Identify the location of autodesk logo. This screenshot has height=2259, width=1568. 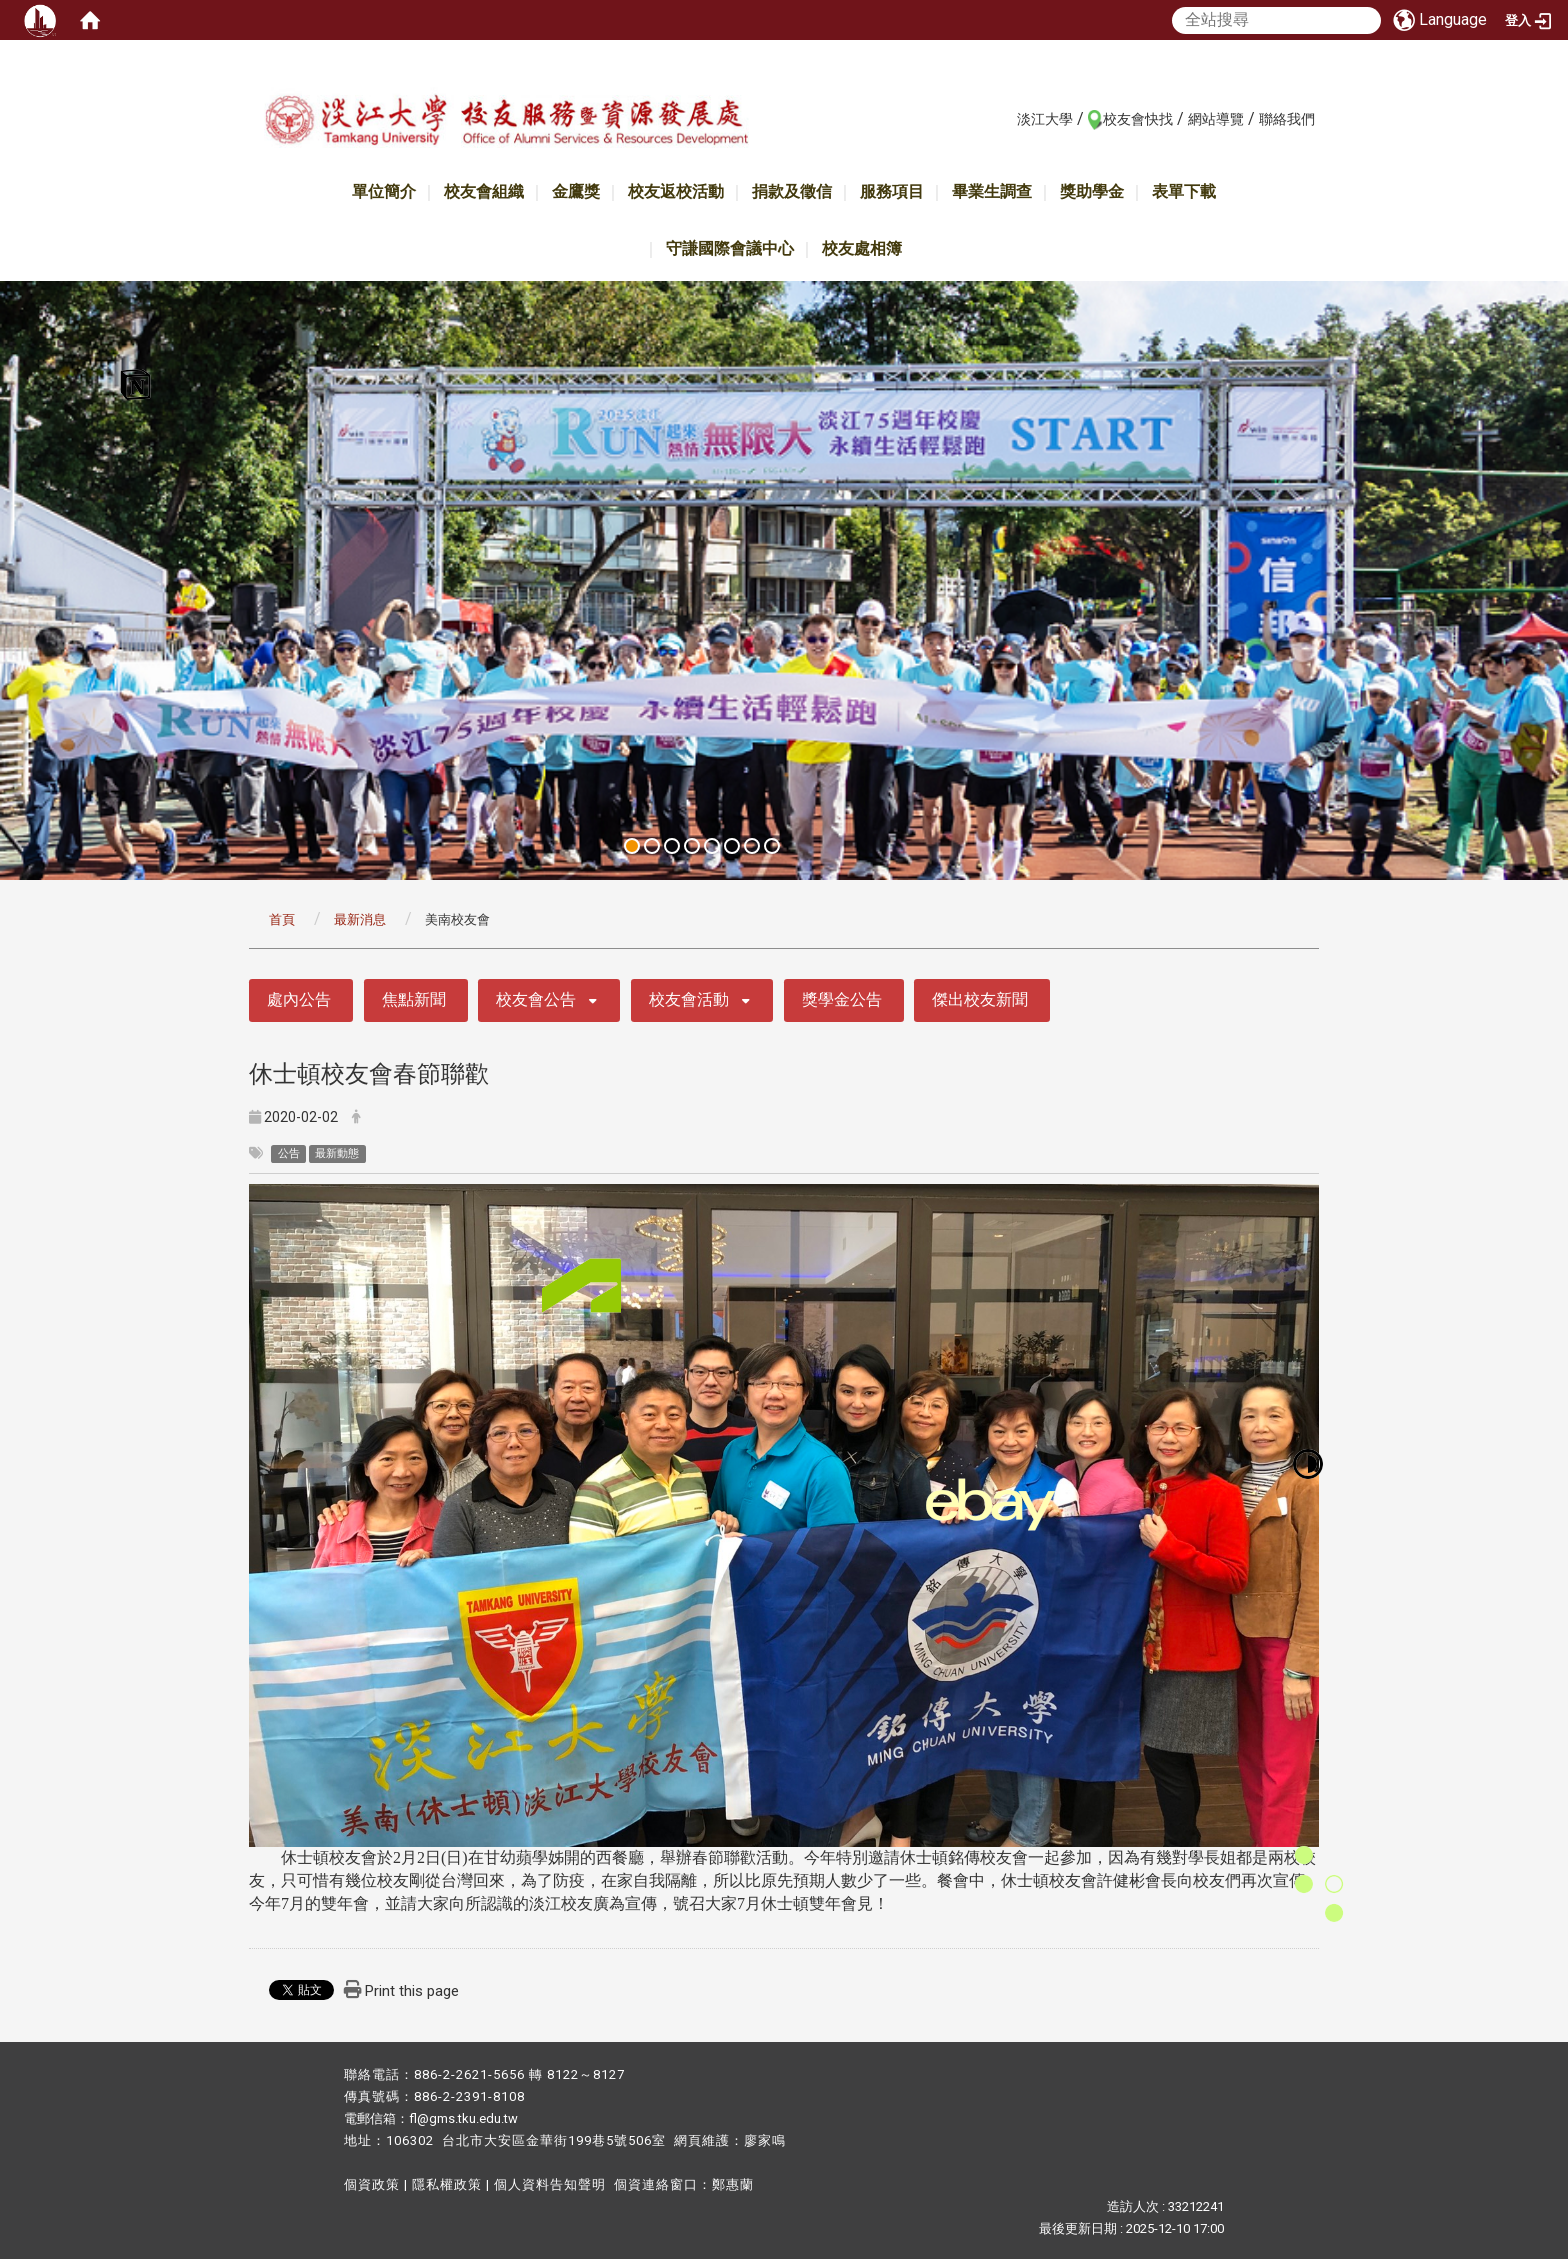
(581, 1285).